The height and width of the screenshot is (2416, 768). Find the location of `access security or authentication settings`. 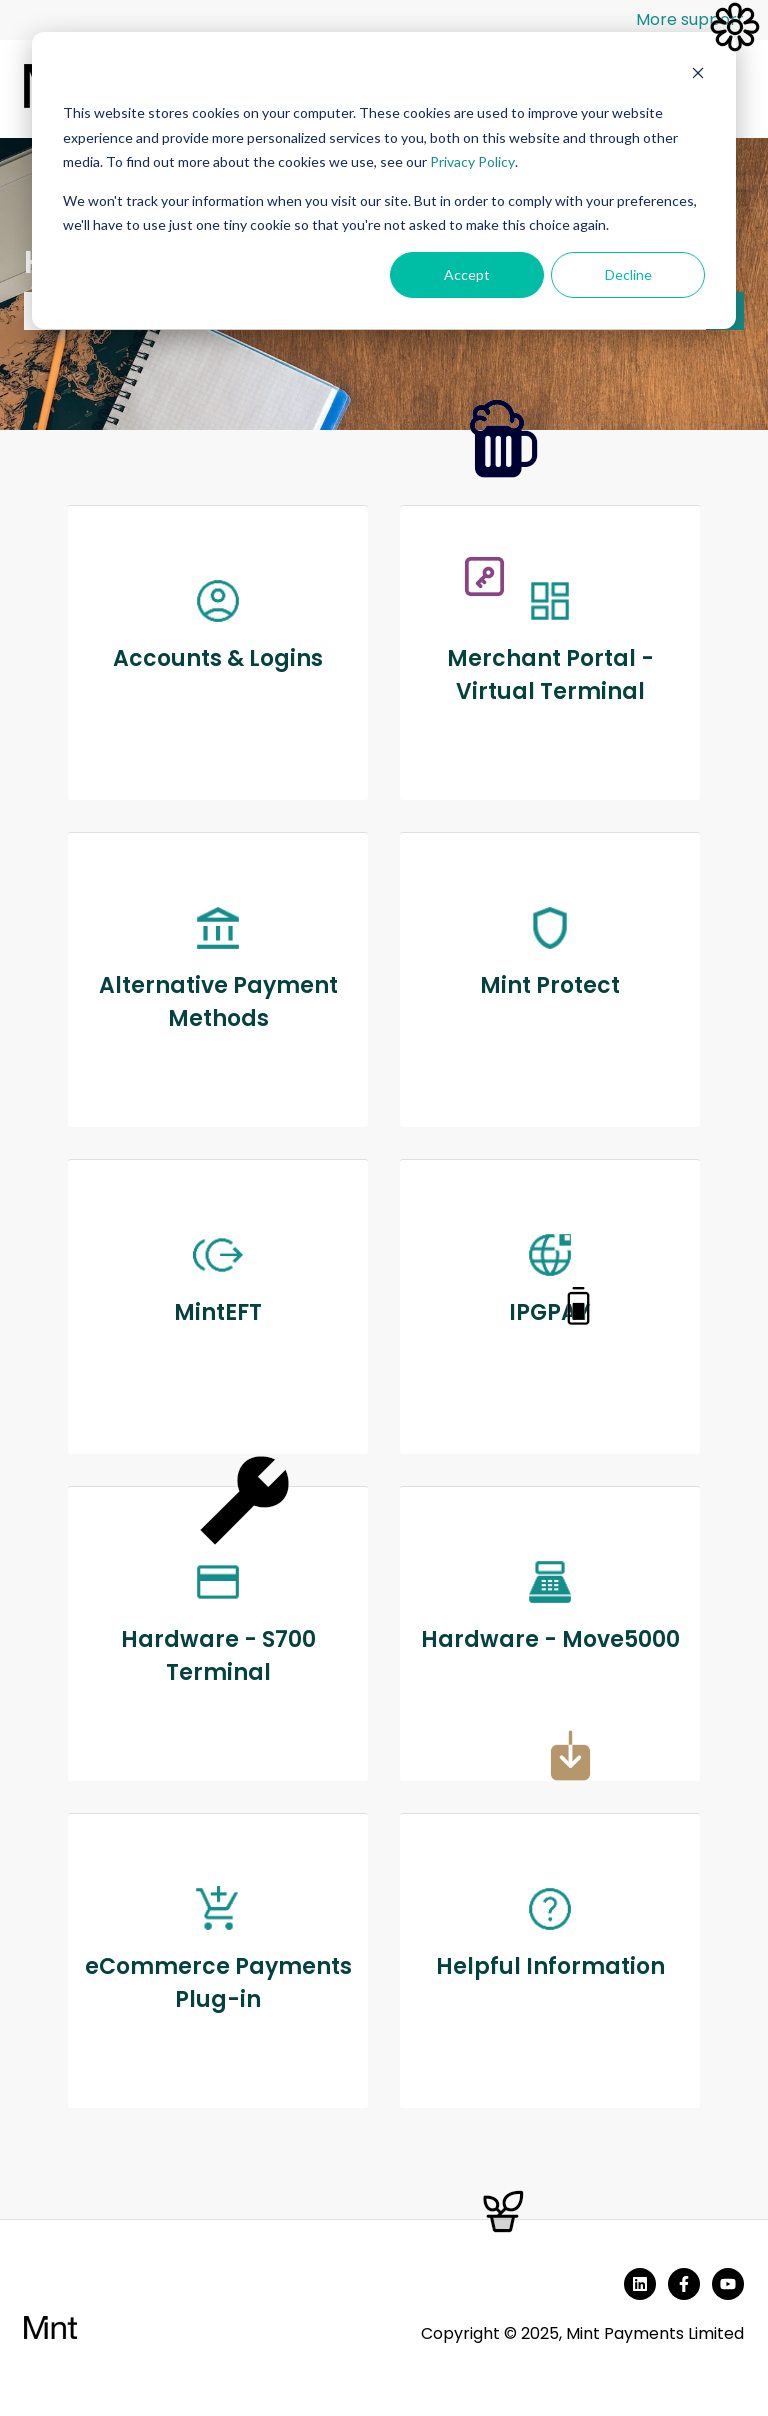

access security or authentication settings is located at coordinates (484, 576).